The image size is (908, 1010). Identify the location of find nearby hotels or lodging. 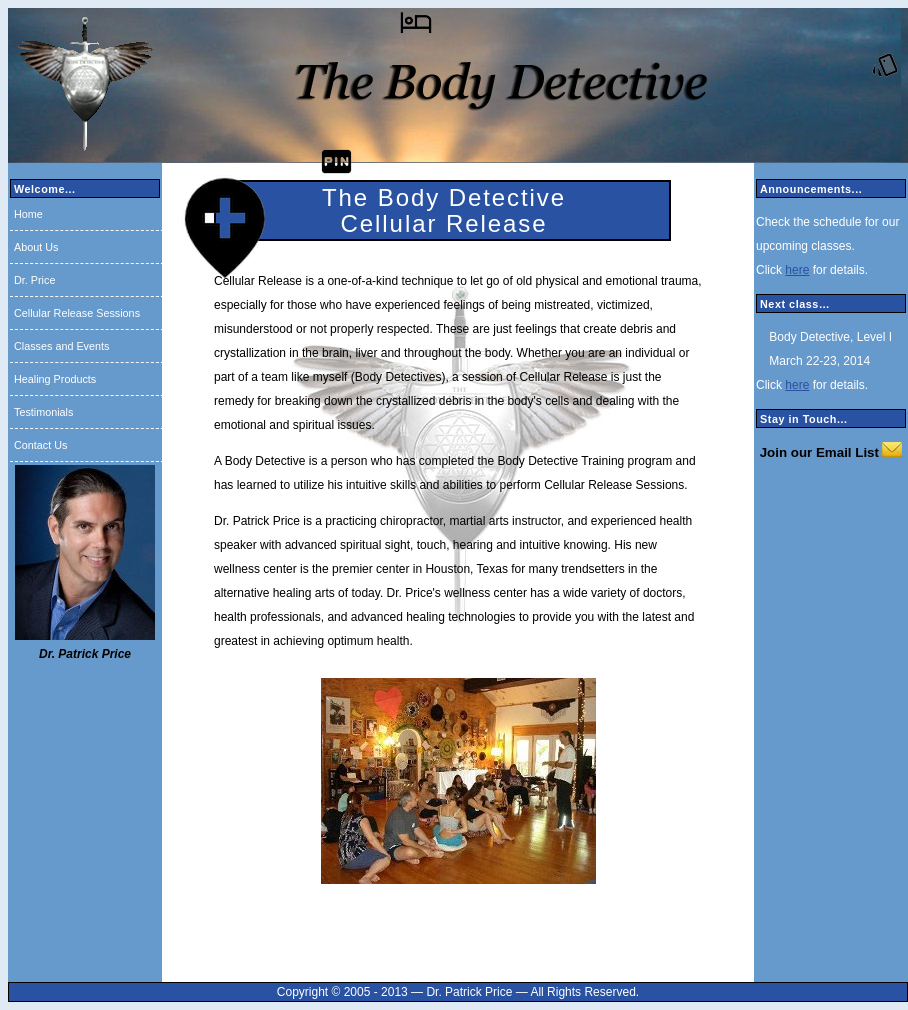
(416, 22).